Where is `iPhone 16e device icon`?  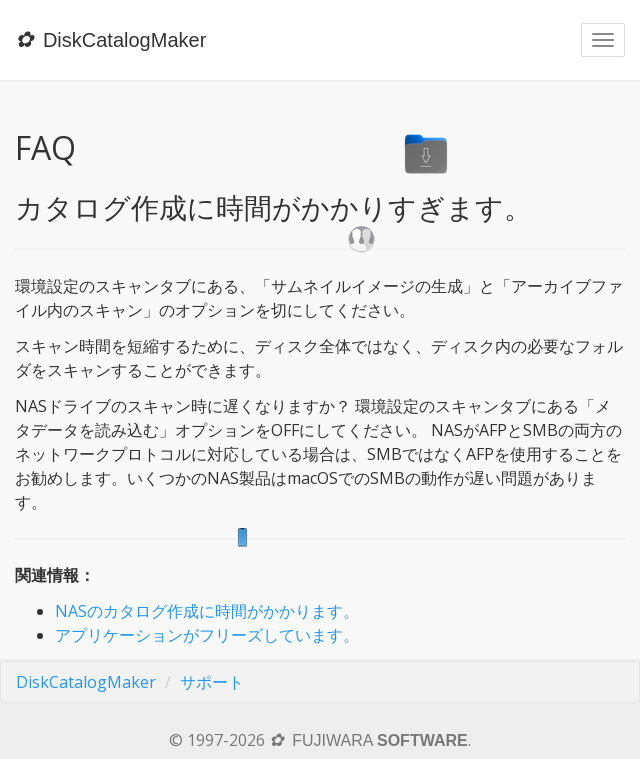 iPhone 16e device icon is located at coordinates (242, 537).